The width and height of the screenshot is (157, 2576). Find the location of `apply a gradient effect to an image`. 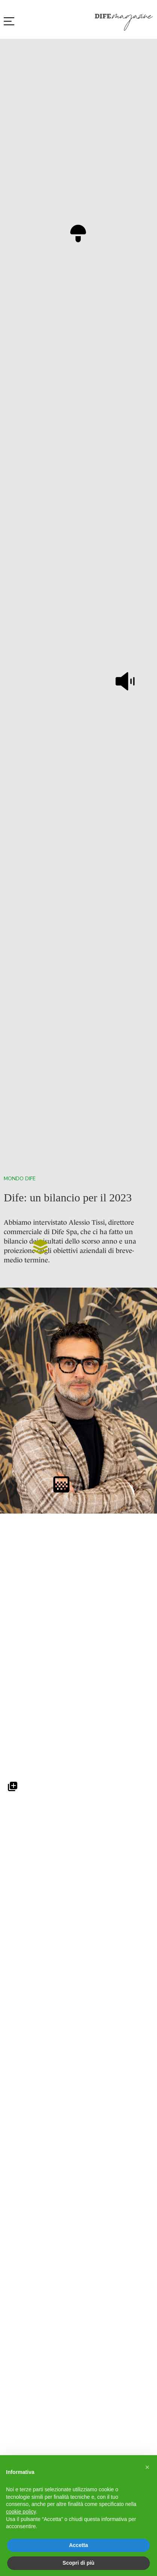

apply a gradient effect to an image is located at coordinates (61, 1484).